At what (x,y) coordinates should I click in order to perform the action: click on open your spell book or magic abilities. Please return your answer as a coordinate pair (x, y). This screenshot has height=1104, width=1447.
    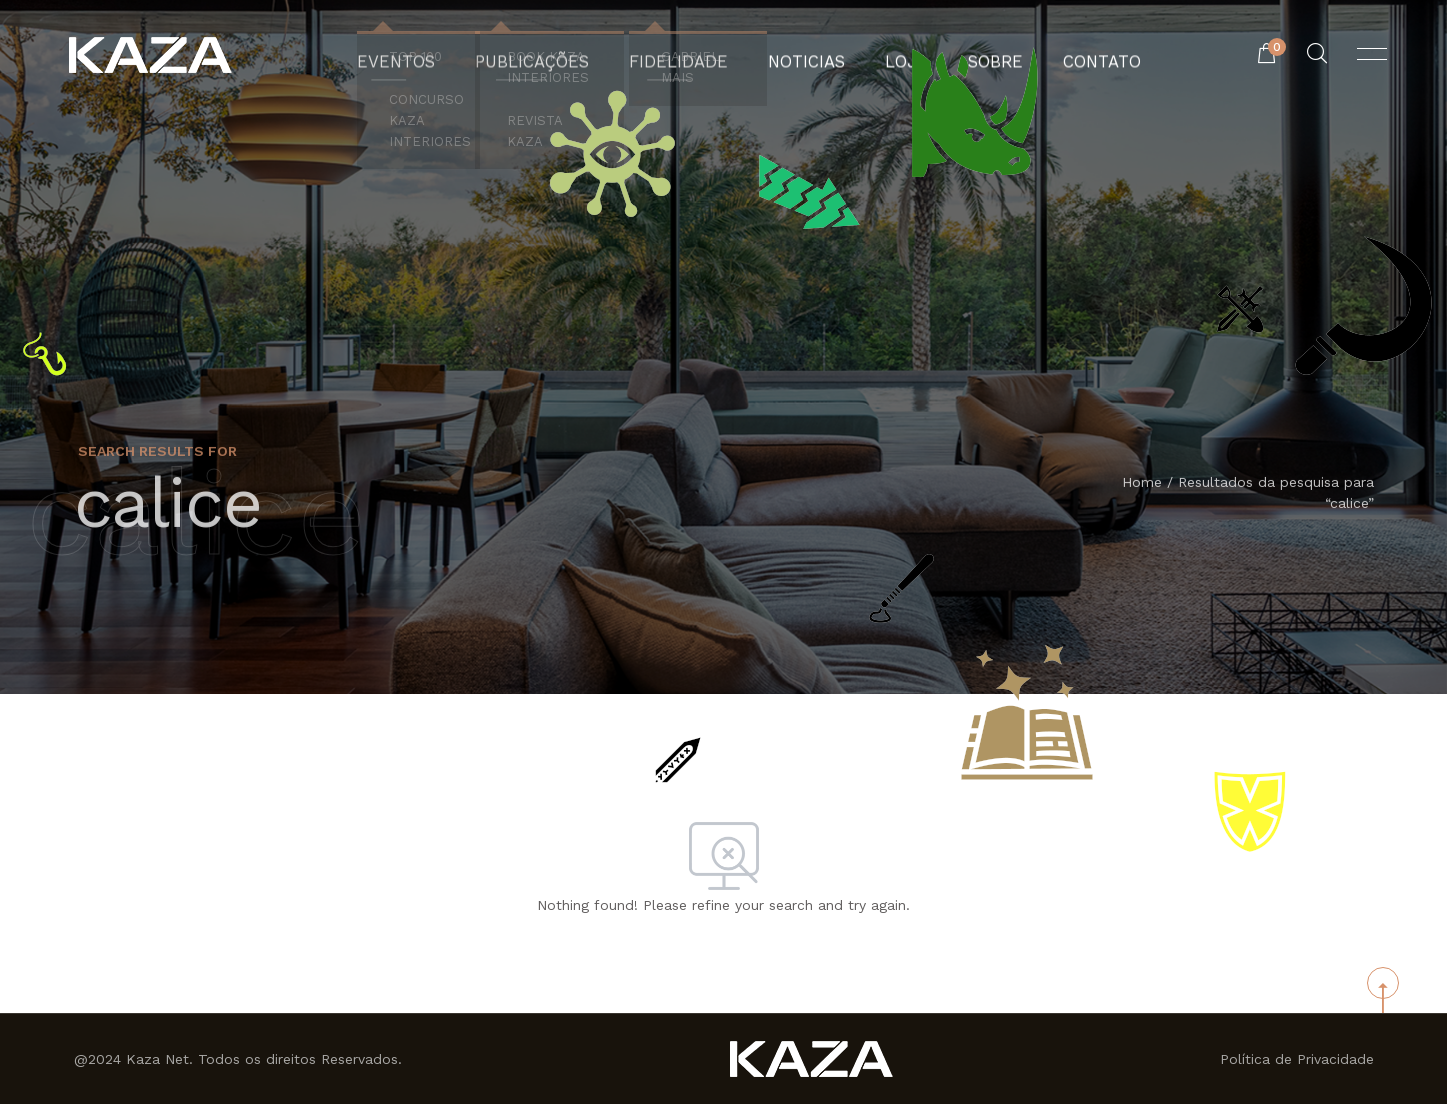
    Looking at the image, I should click on (1027, 712).